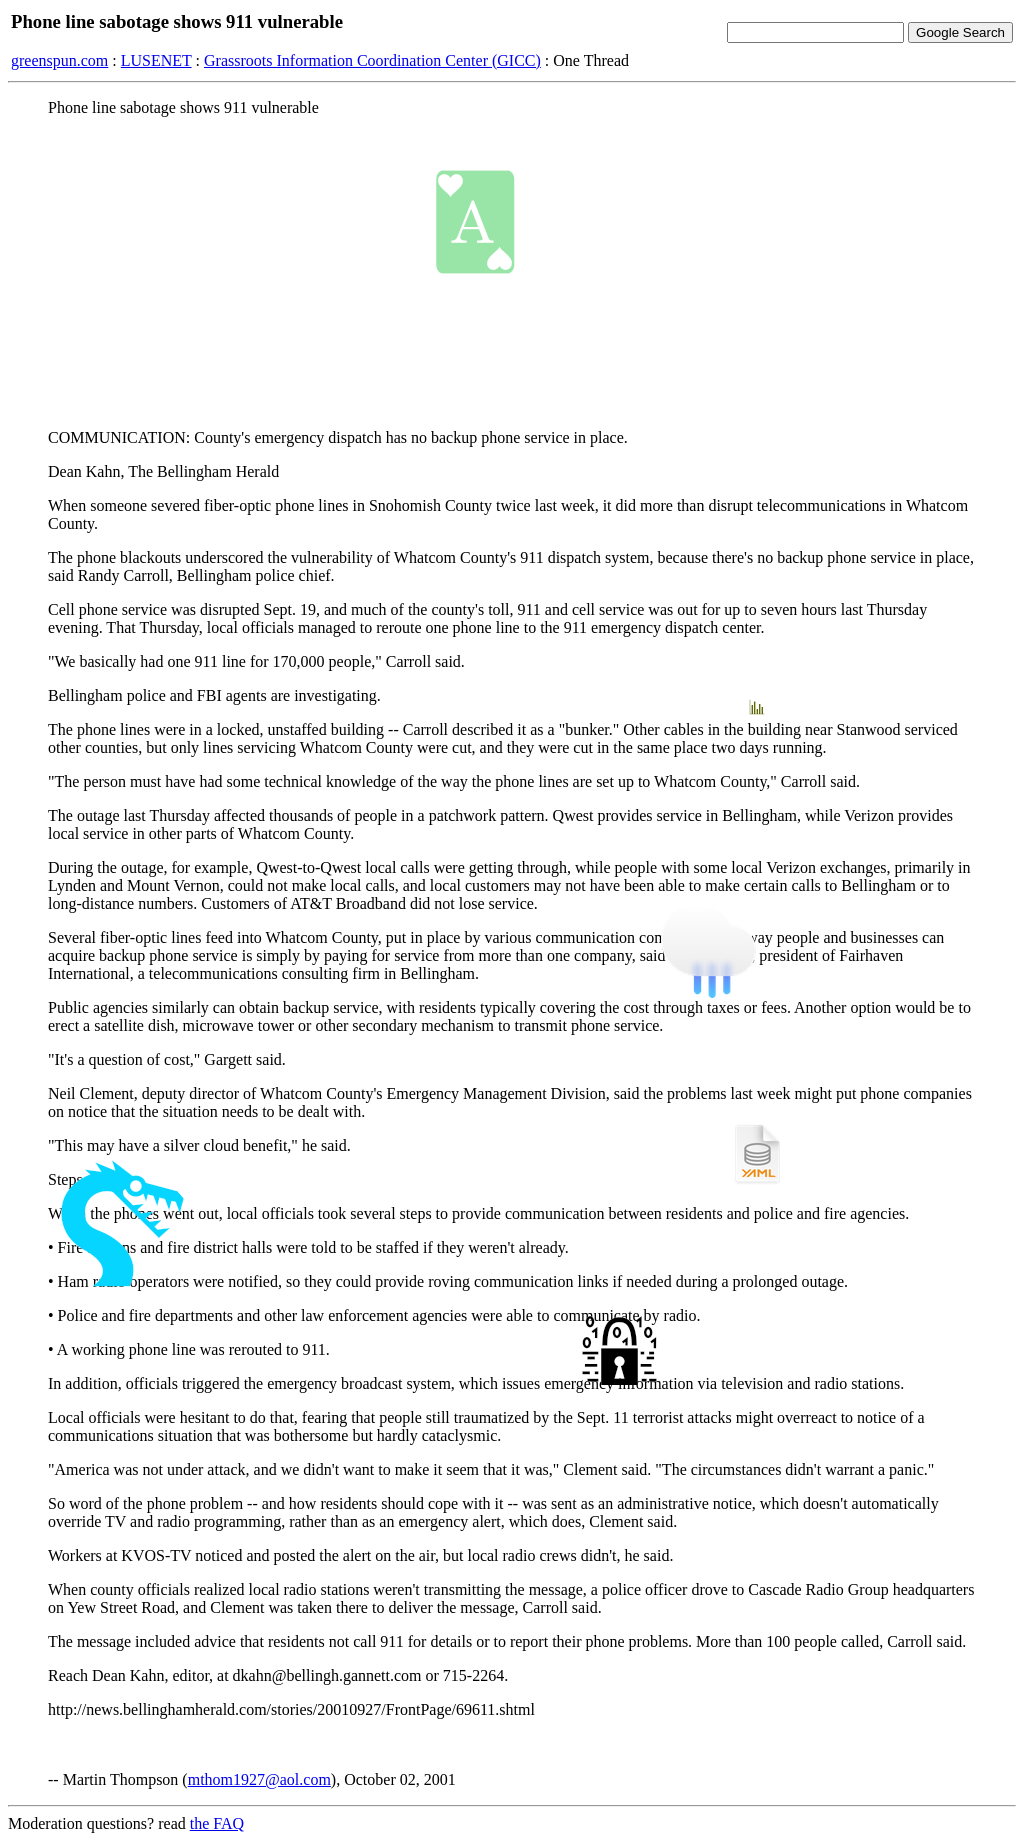 The image size is (1024, 1841). Describe the element at coordinates (121, 1223) in the screenshot. I see `select sea serpent creature in game` at that location.